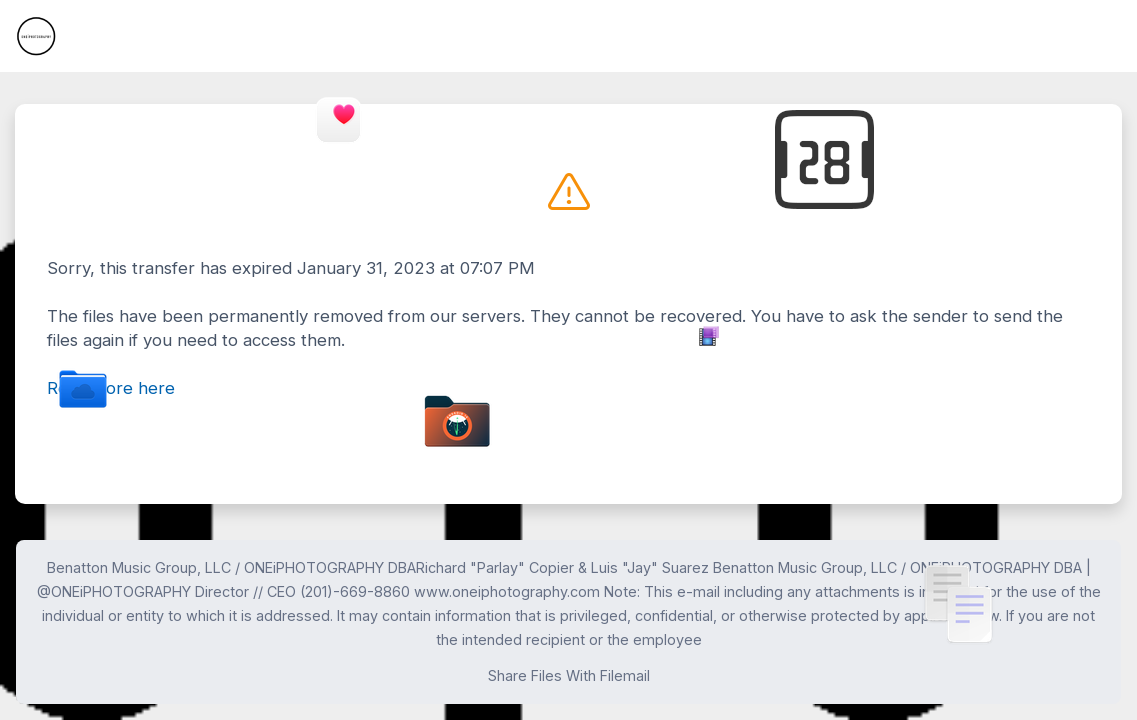 The width and height of the screenshot is (1137, 720). I want to click on copy selected item to clipboard, so click(958, 603).